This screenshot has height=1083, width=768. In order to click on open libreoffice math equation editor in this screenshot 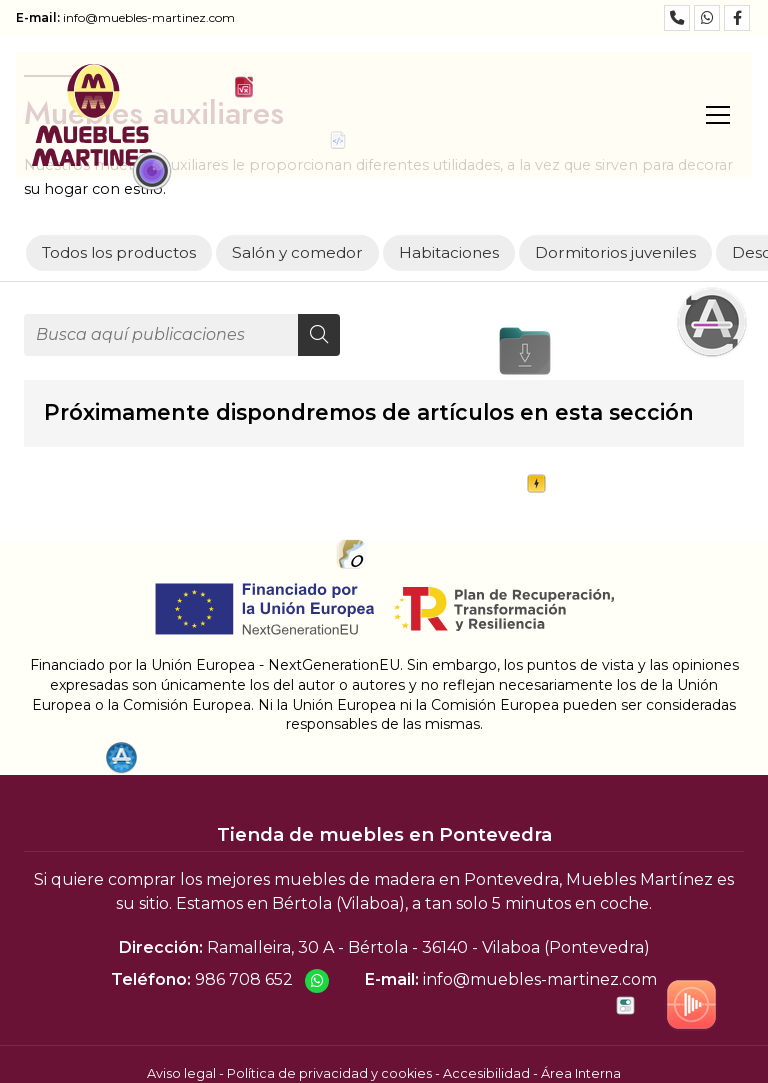, I will do `click(244, 87)`.